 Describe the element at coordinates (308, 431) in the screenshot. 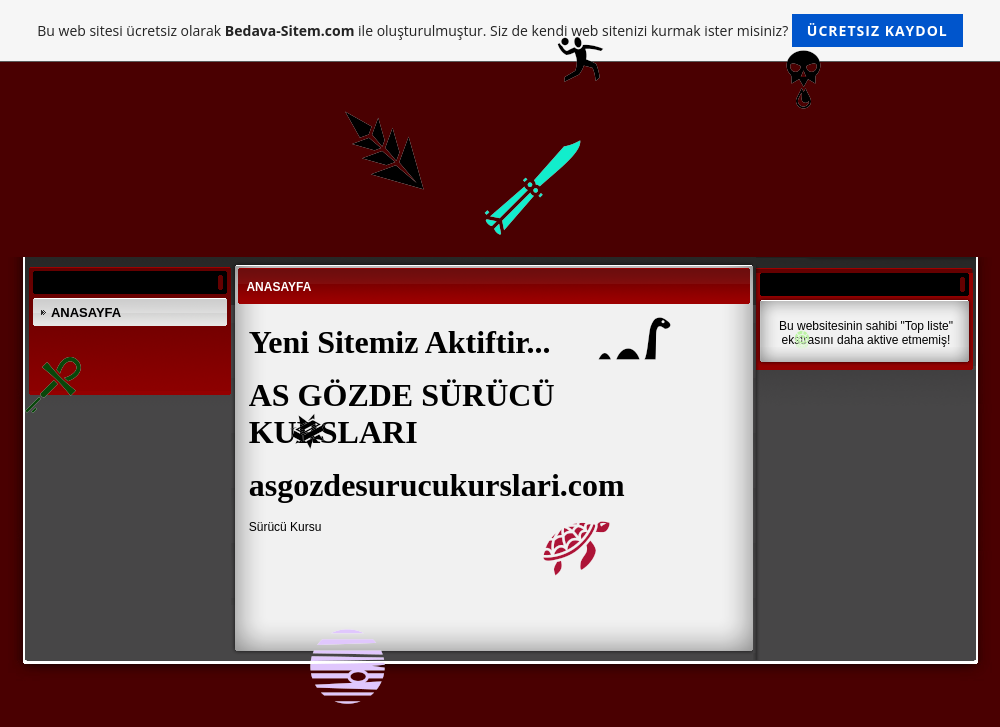

I see `view in-game currency or gold balance` at that location.